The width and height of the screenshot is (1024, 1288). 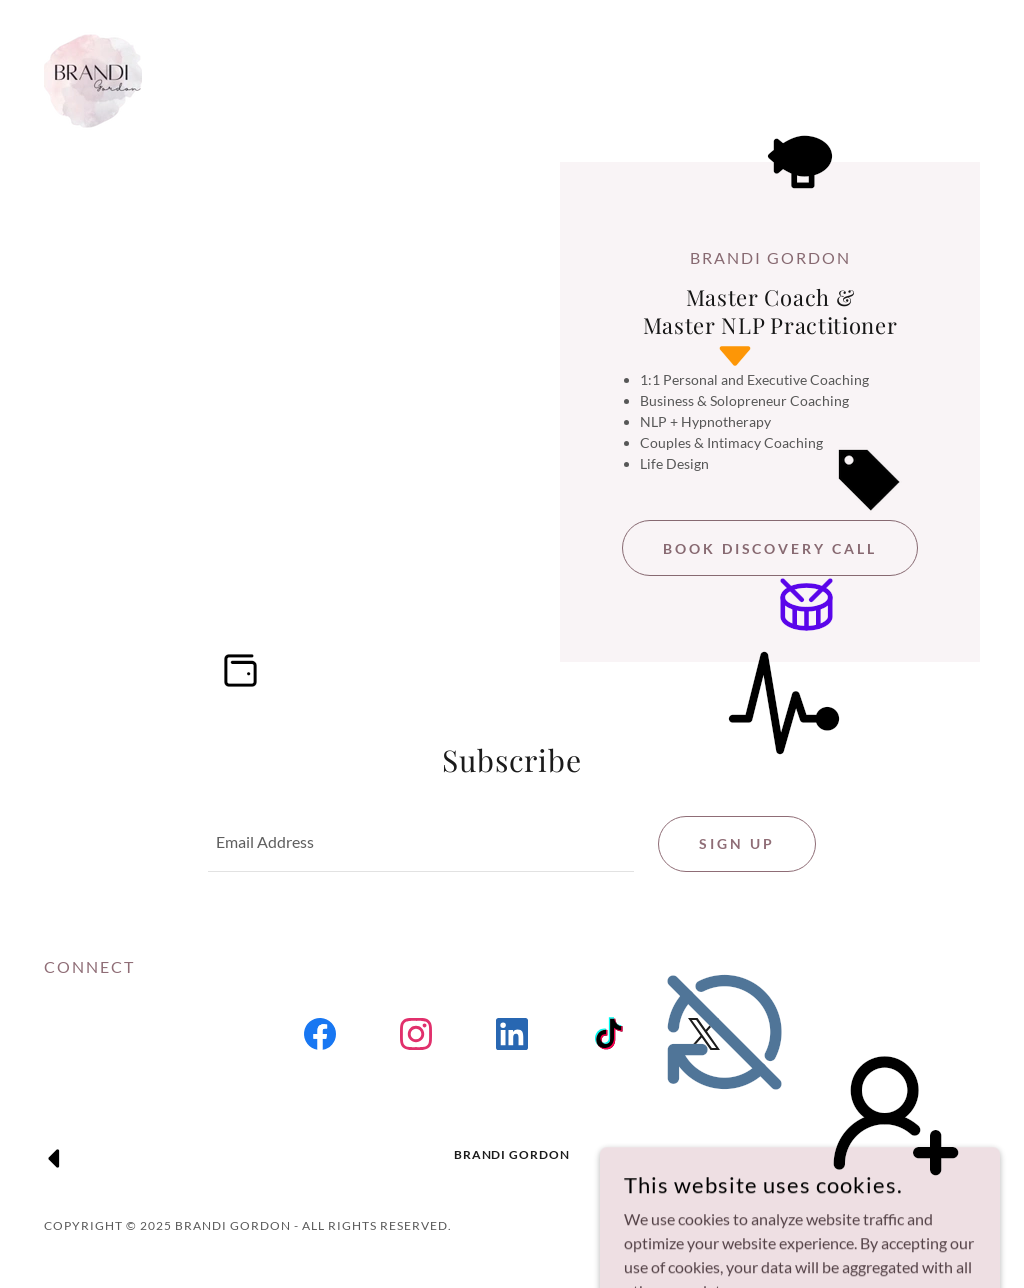 I want to click on access music or audio tools, so click(x=806, y=604).